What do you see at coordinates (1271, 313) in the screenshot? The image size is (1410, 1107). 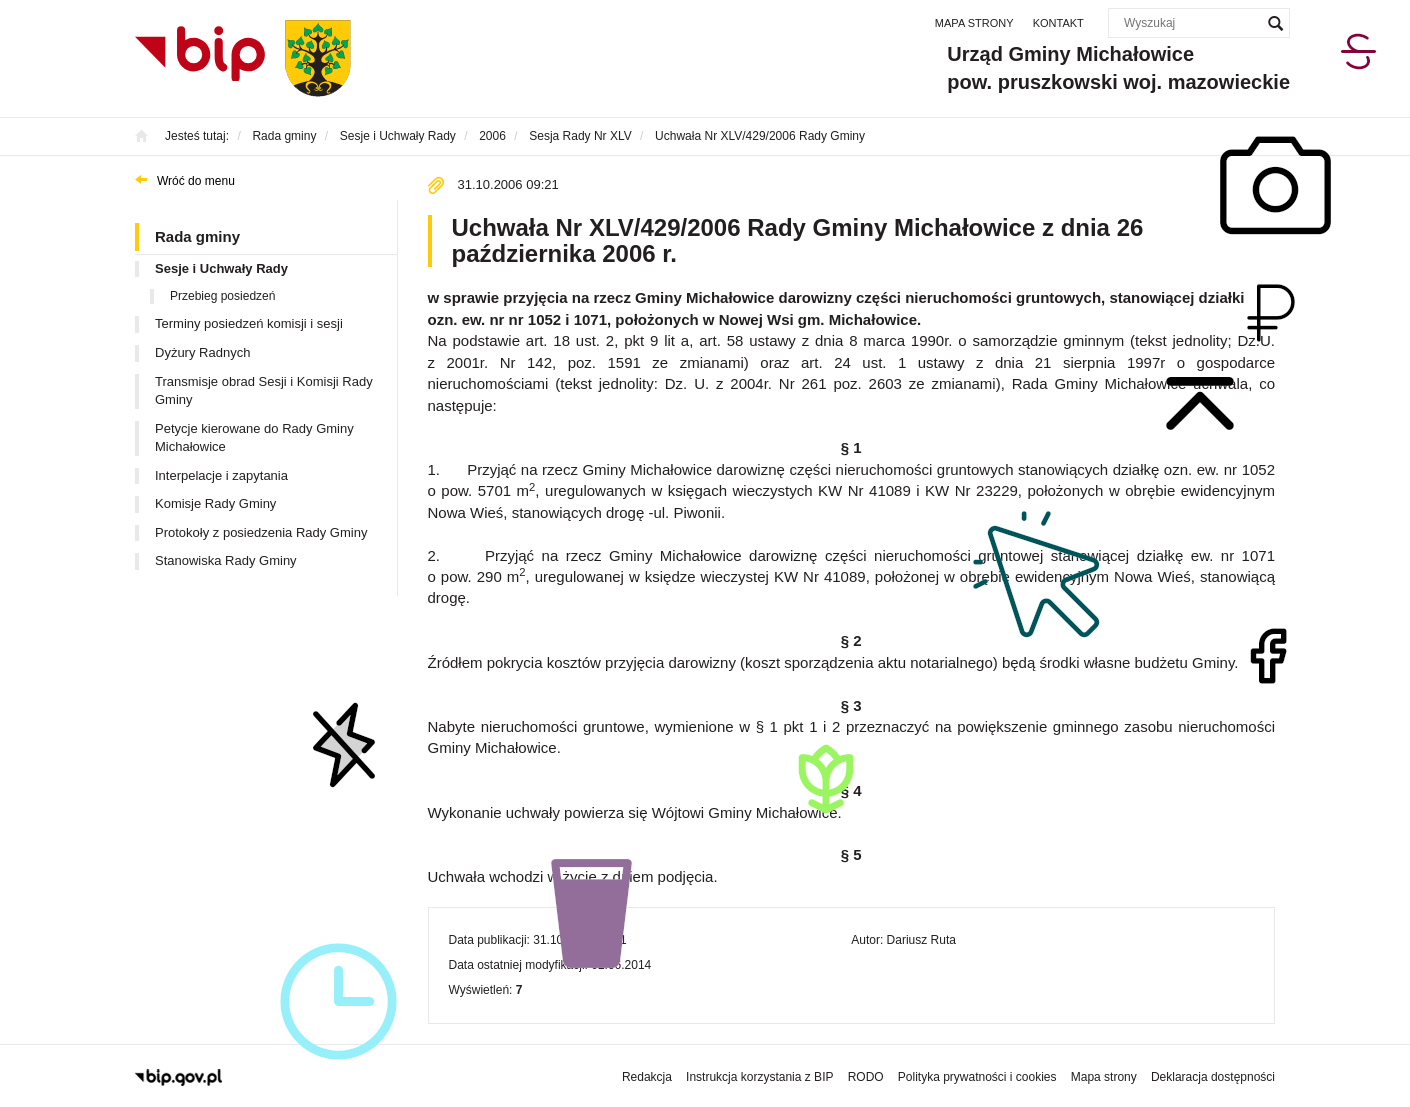 I see `view price in russian rubles` at bounding box center [1271, 313].